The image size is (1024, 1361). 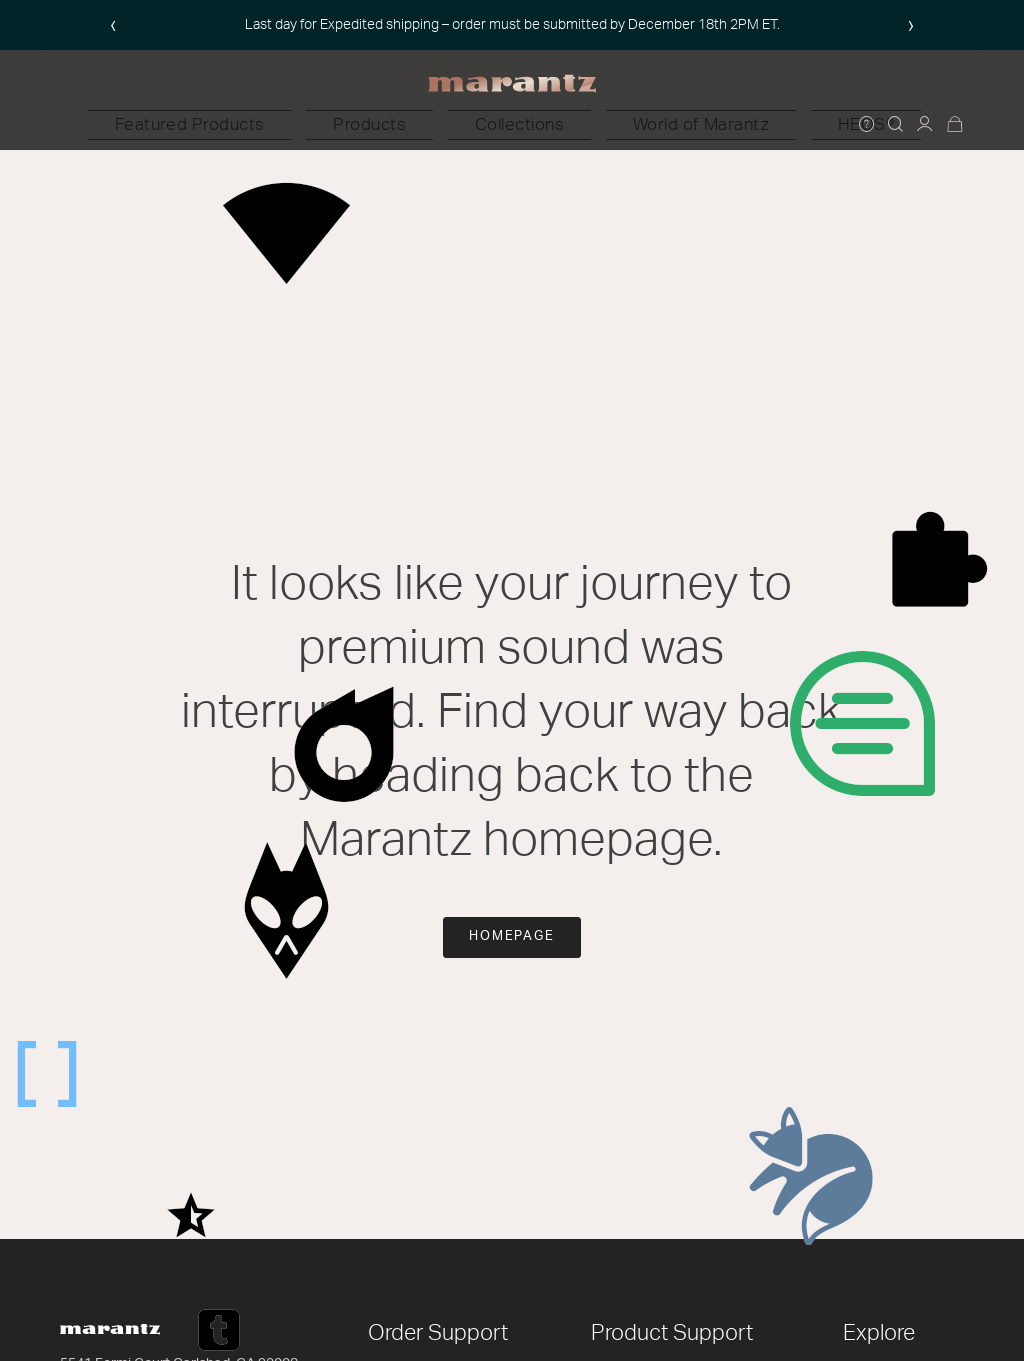 I want to click on open tumblr app, so click(x=219, y=1330).